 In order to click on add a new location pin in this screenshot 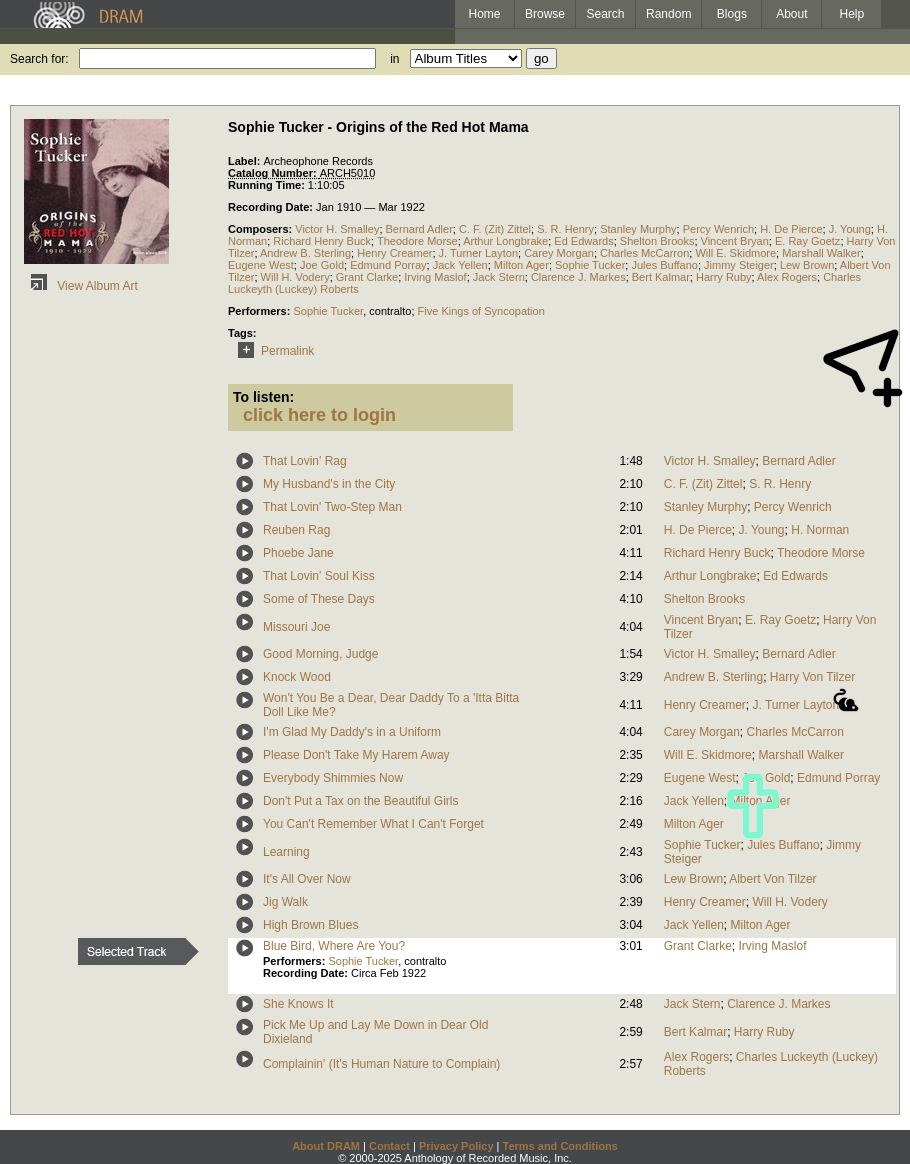, I will do `click(861, 366)`.